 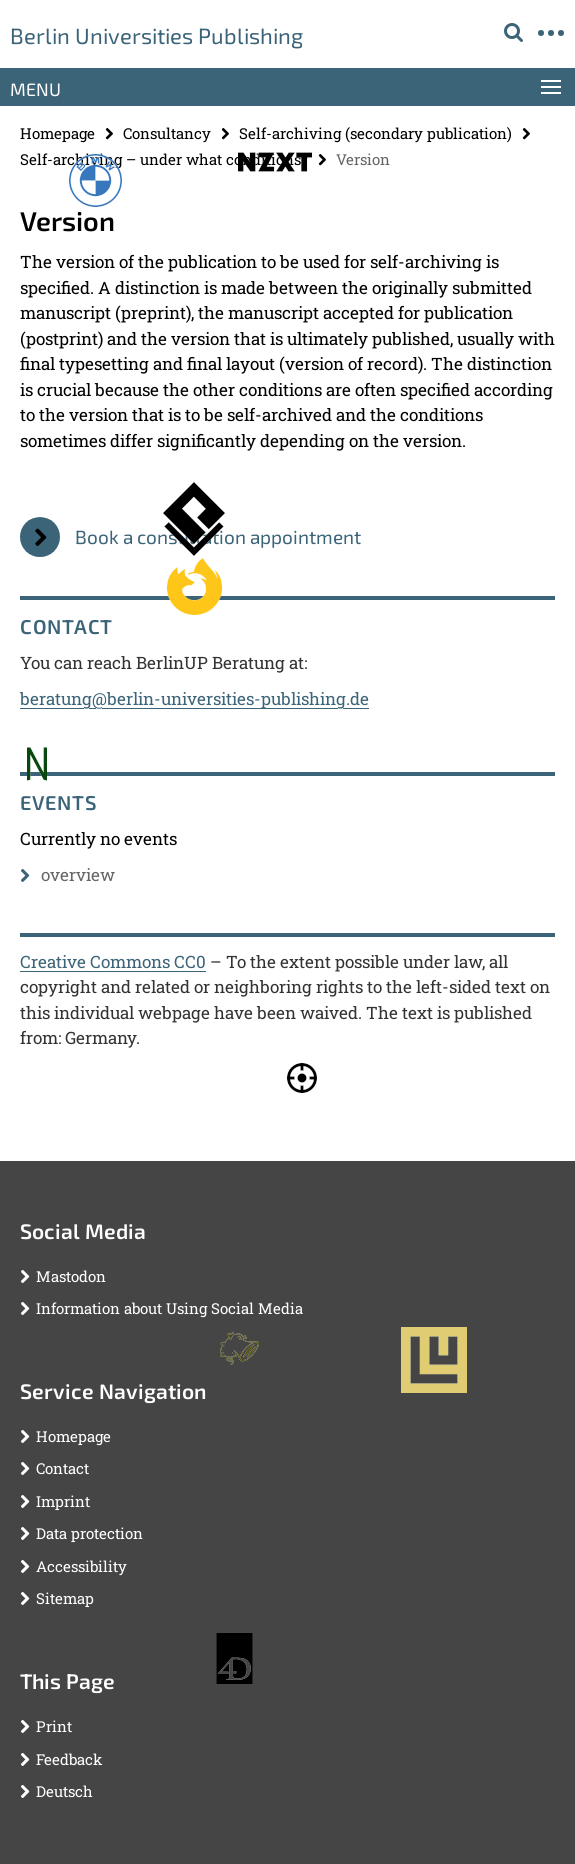 What do you see at coordinates (194, 519) in the screenshot?
I see `open Visual Paradigm application` at bounding box center [194, 519].